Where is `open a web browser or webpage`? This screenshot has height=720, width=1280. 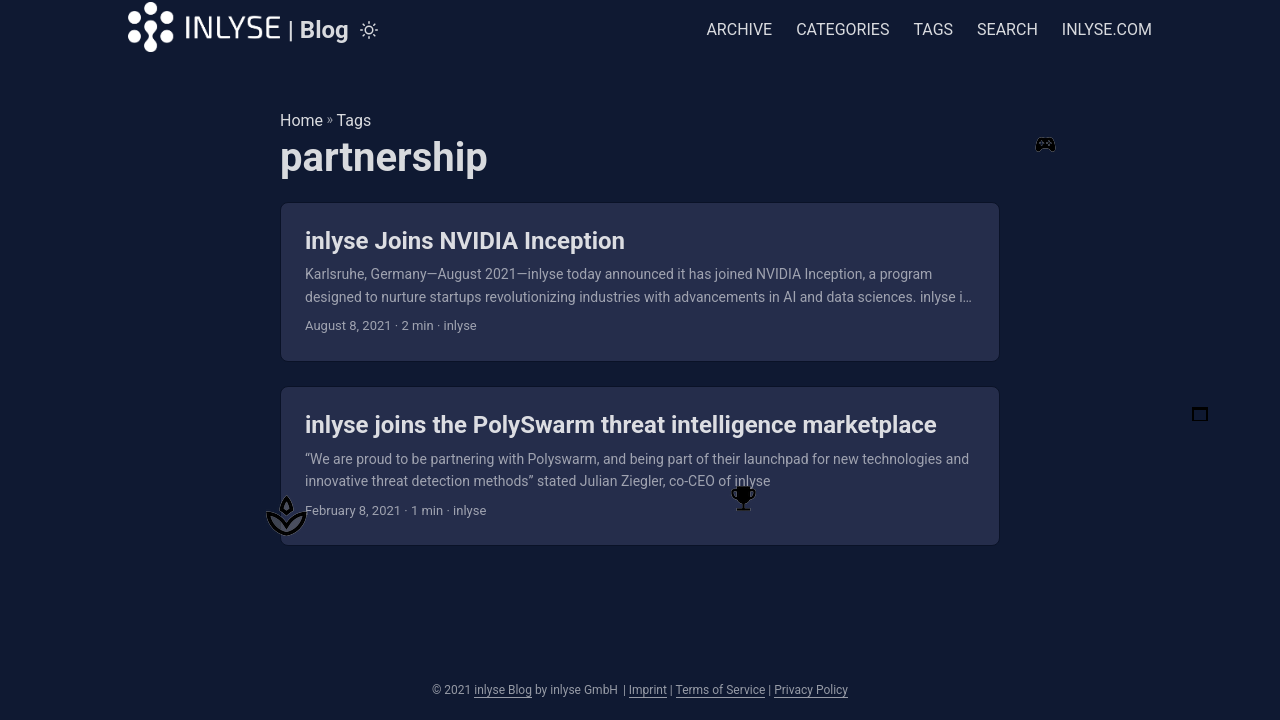 open a web browser or webpage is located at coordinates (1200, 414).